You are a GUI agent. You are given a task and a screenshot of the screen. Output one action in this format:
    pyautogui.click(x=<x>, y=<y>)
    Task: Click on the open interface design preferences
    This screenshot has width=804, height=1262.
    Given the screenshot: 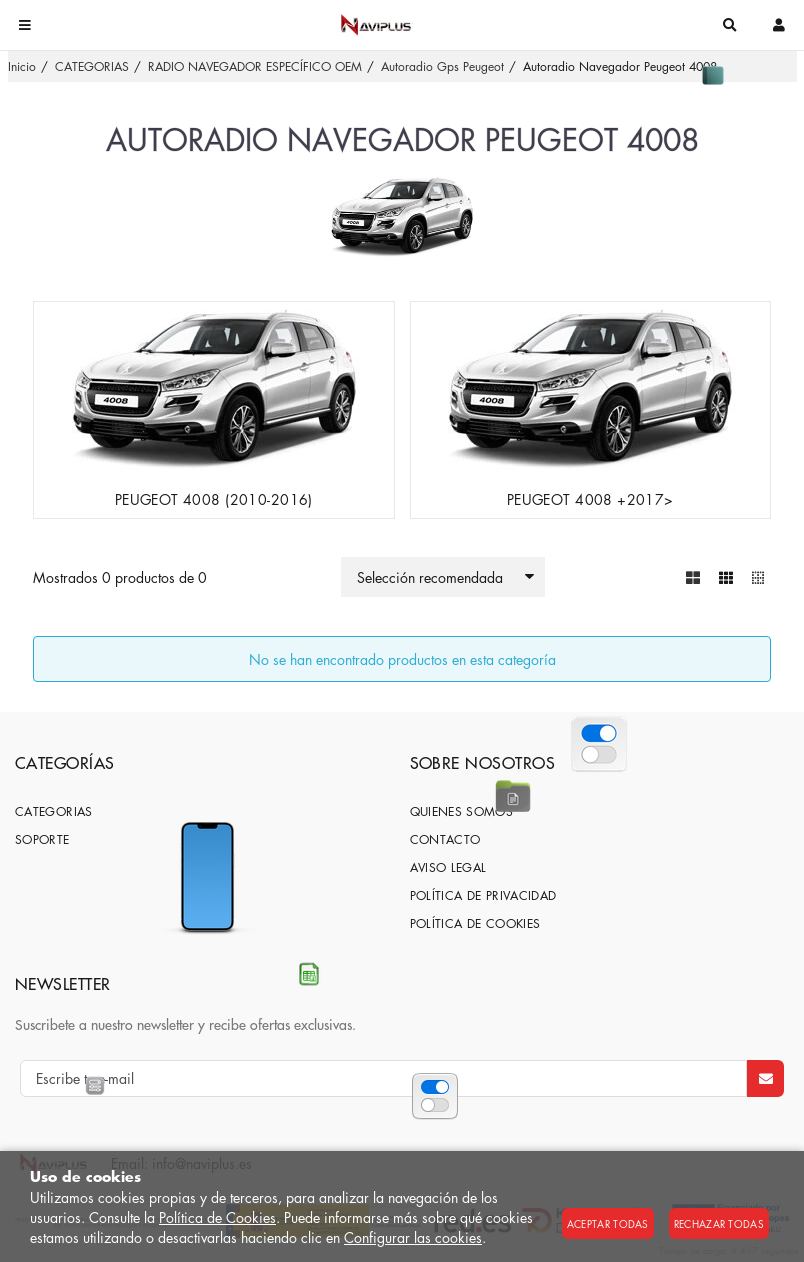 What is the action you would take?
    pyautogui.click(x=95, y=1086)
    